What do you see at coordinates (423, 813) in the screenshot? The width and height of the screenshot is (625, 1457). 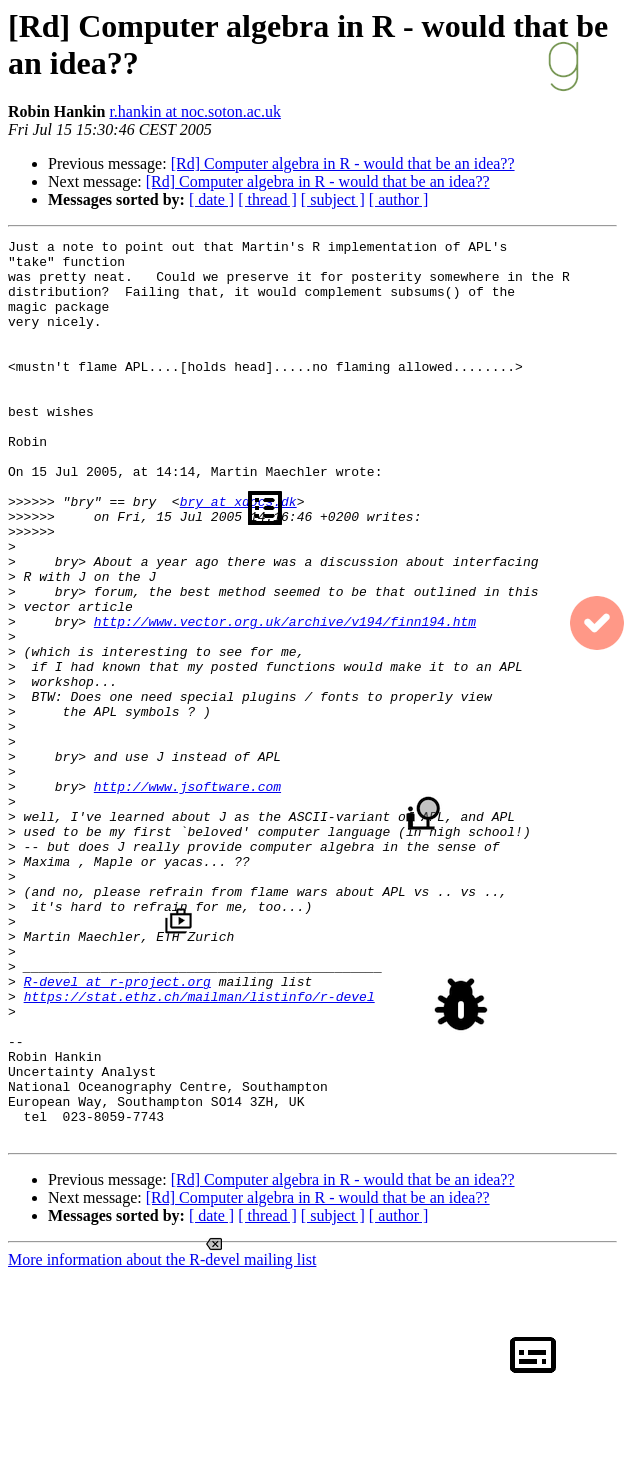 I see `explore nature or outdoor activities` at bounding box center [423, 813].